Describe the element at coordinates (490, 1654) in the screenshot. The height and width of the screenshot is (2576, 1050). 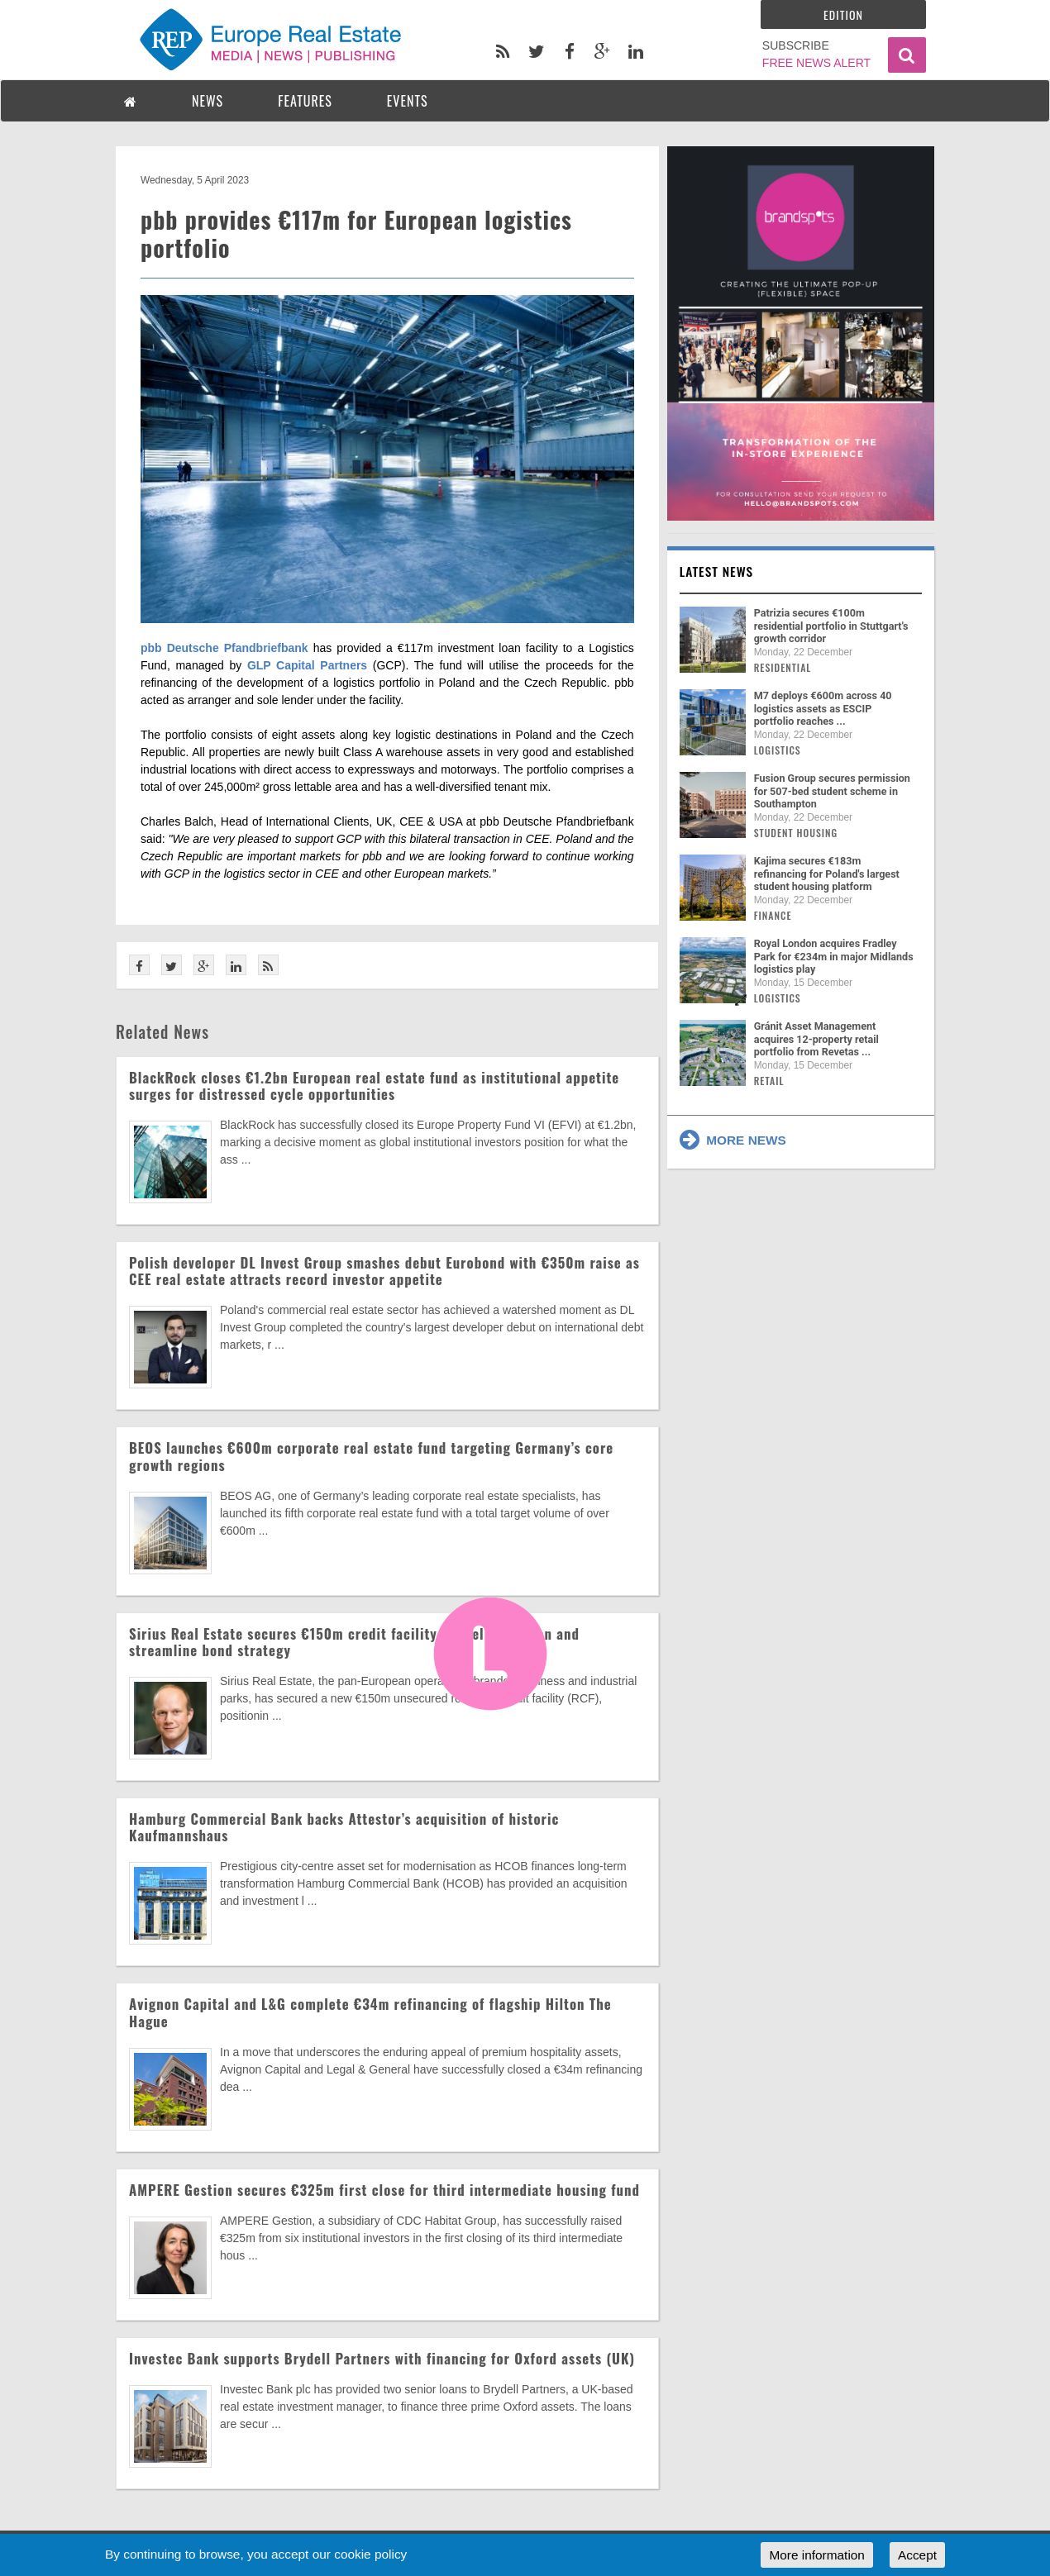
I see `indicates an item or category labeled "L"` at that location.